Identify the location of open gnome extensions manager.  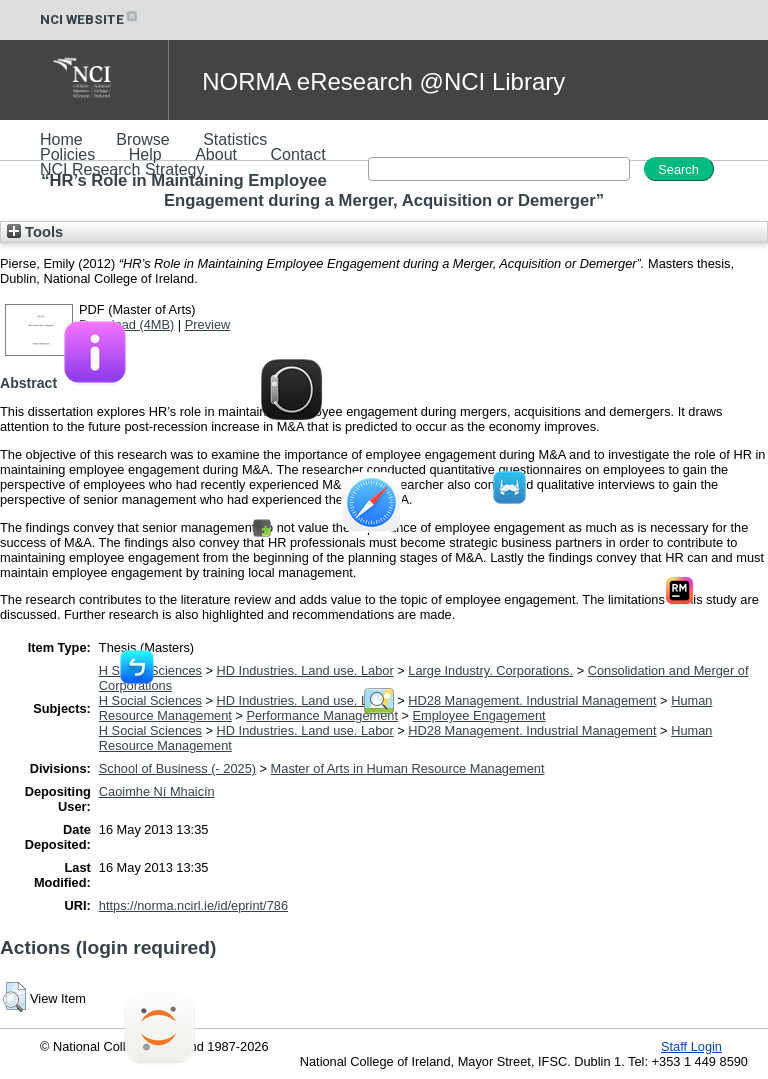
(262, 528).